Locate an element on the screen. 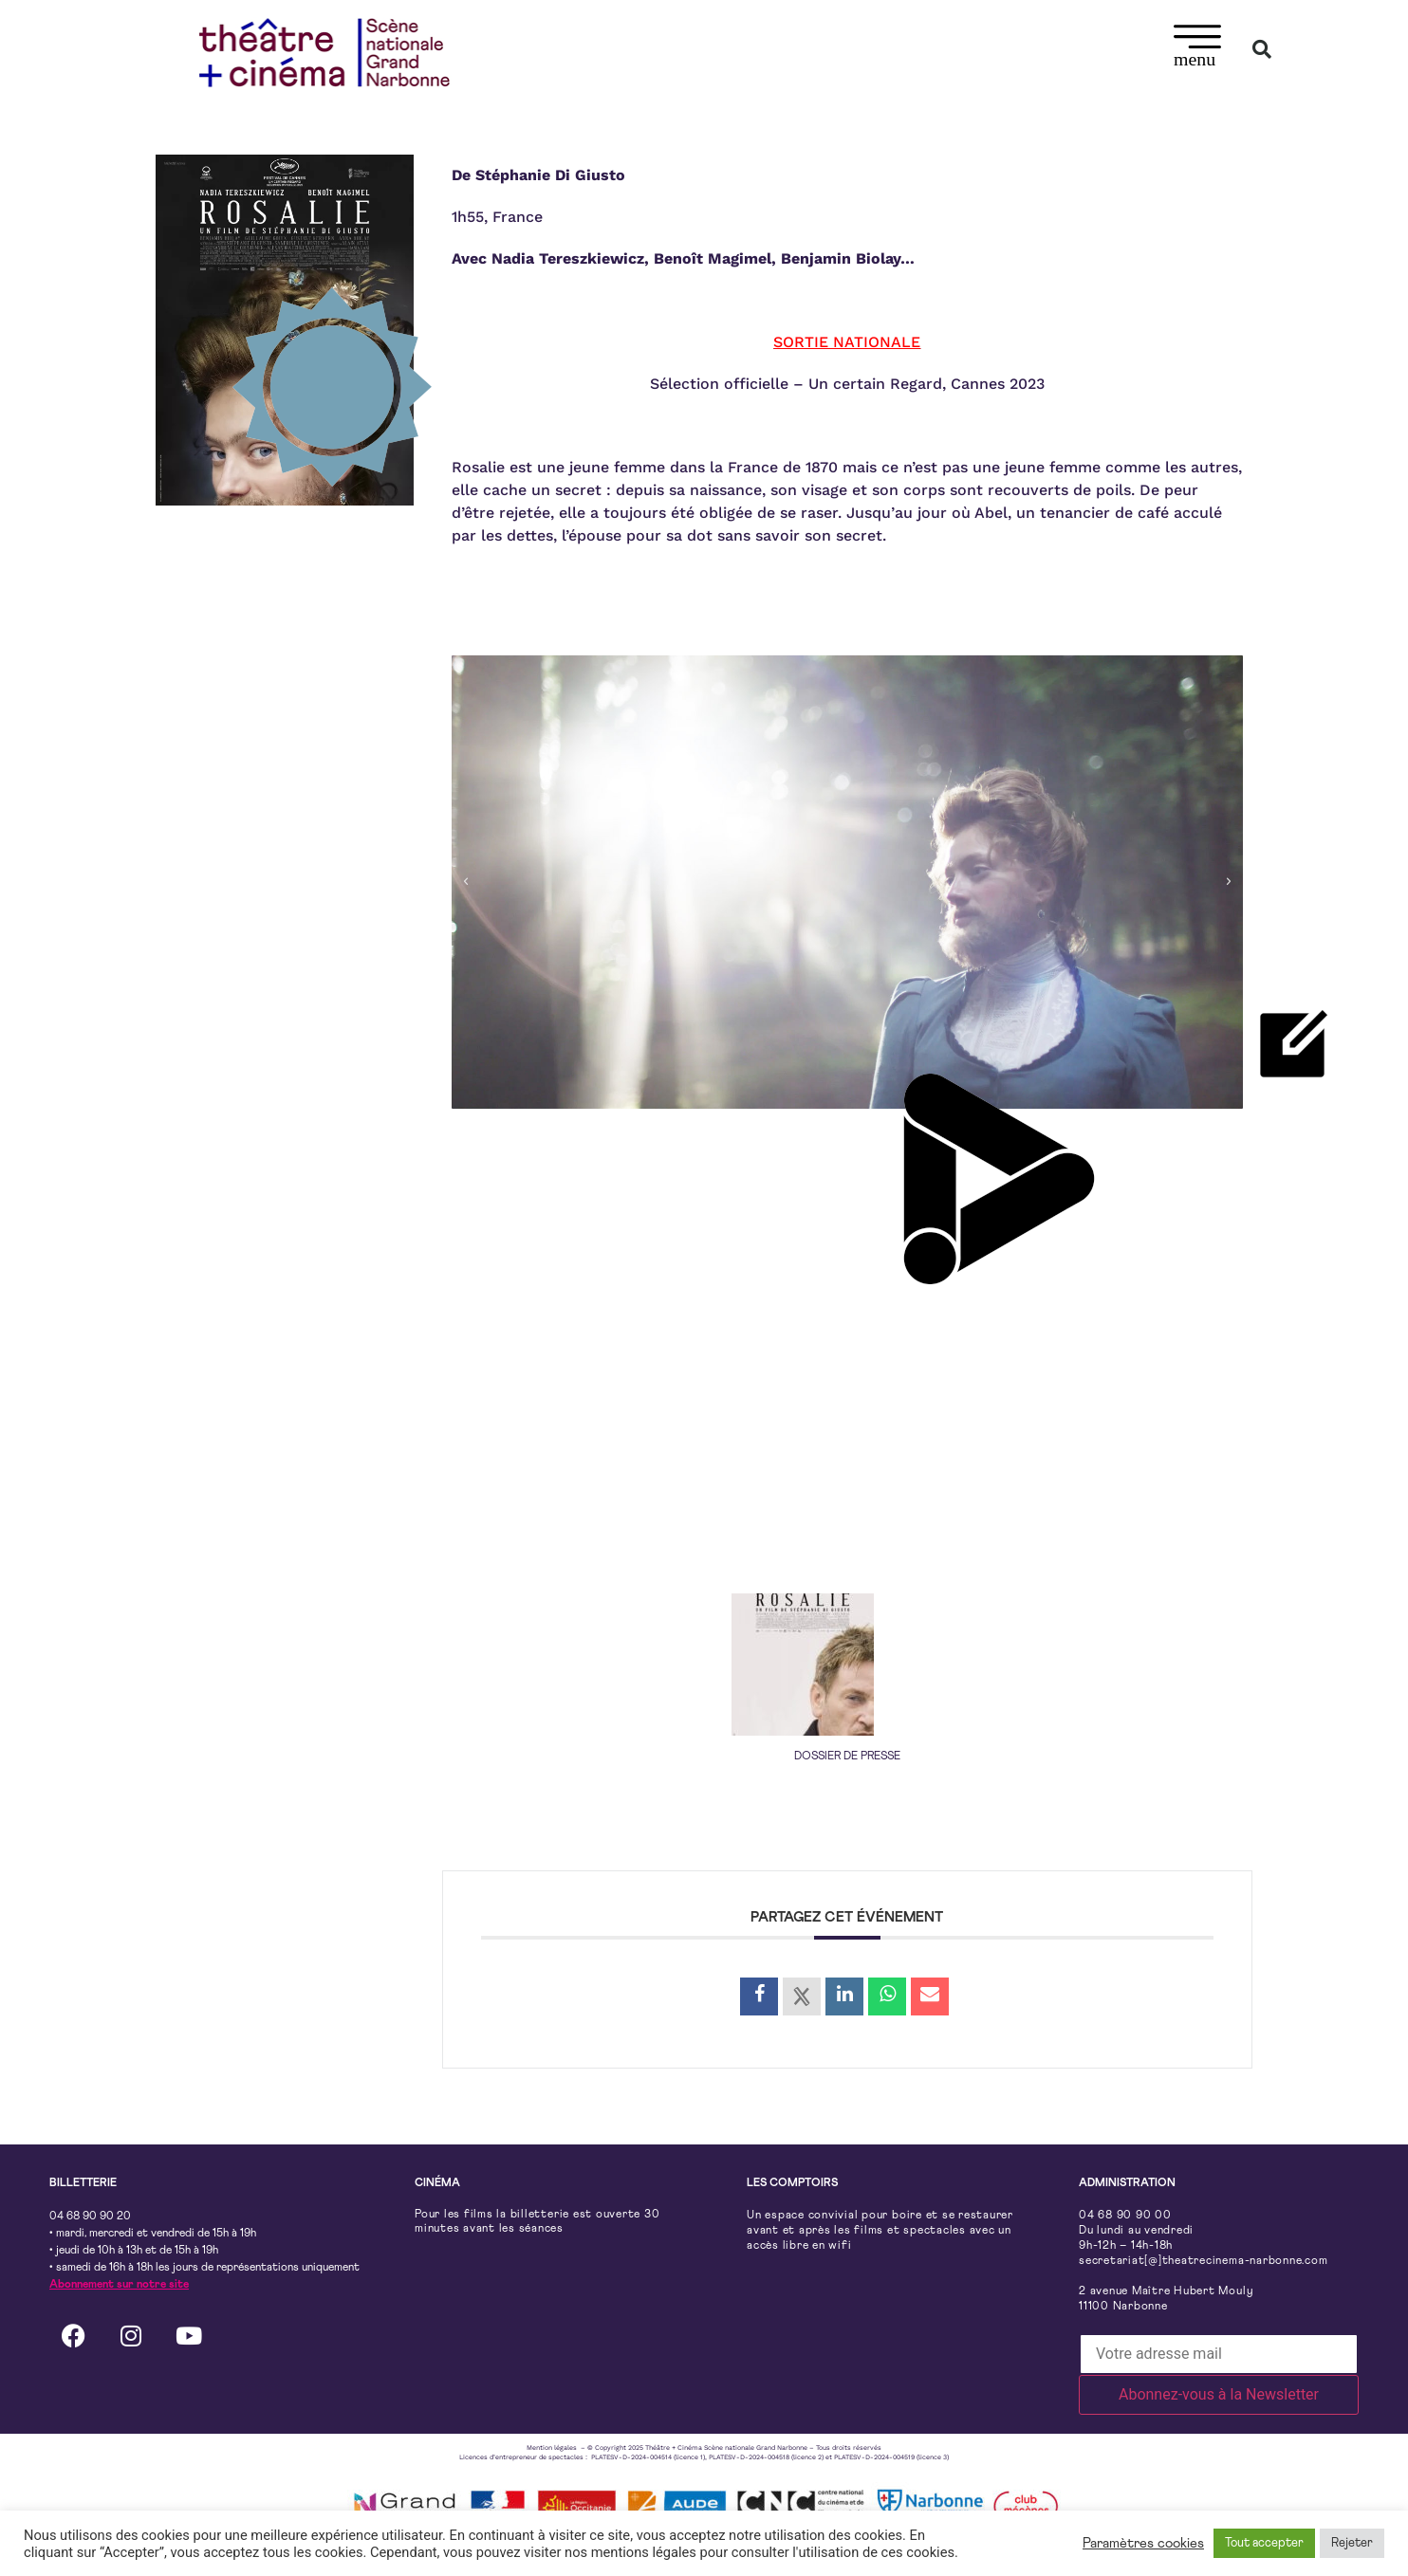  open the AccuWeather app is located at coordinates (332, 387).